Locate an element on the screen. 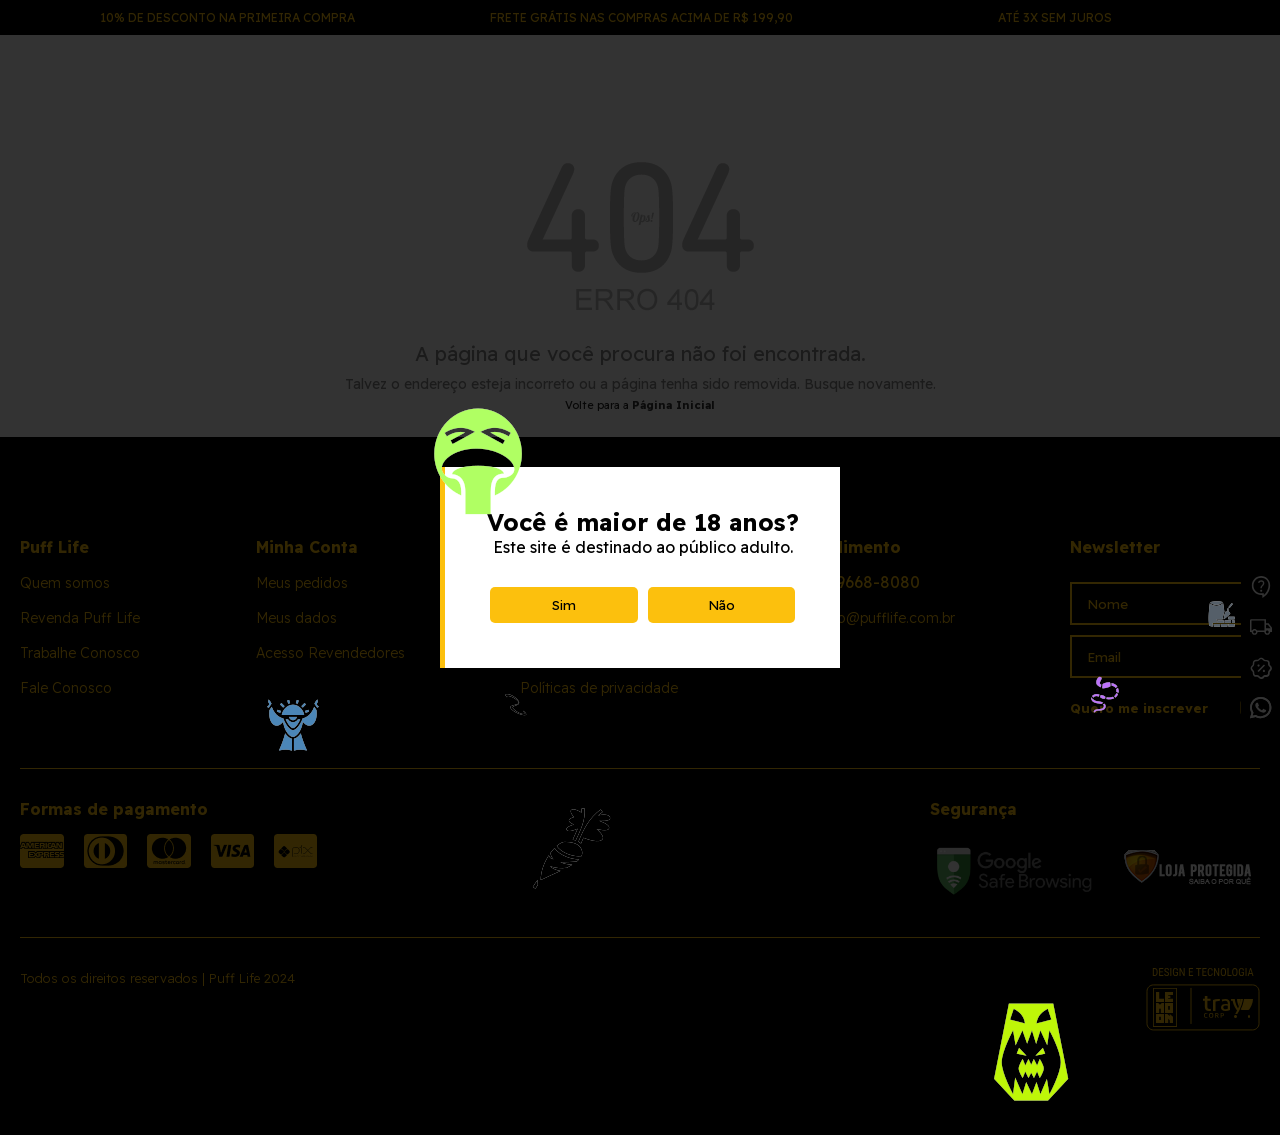  select swallow as your creature or avatar is located at coordinates (1033, 1052).